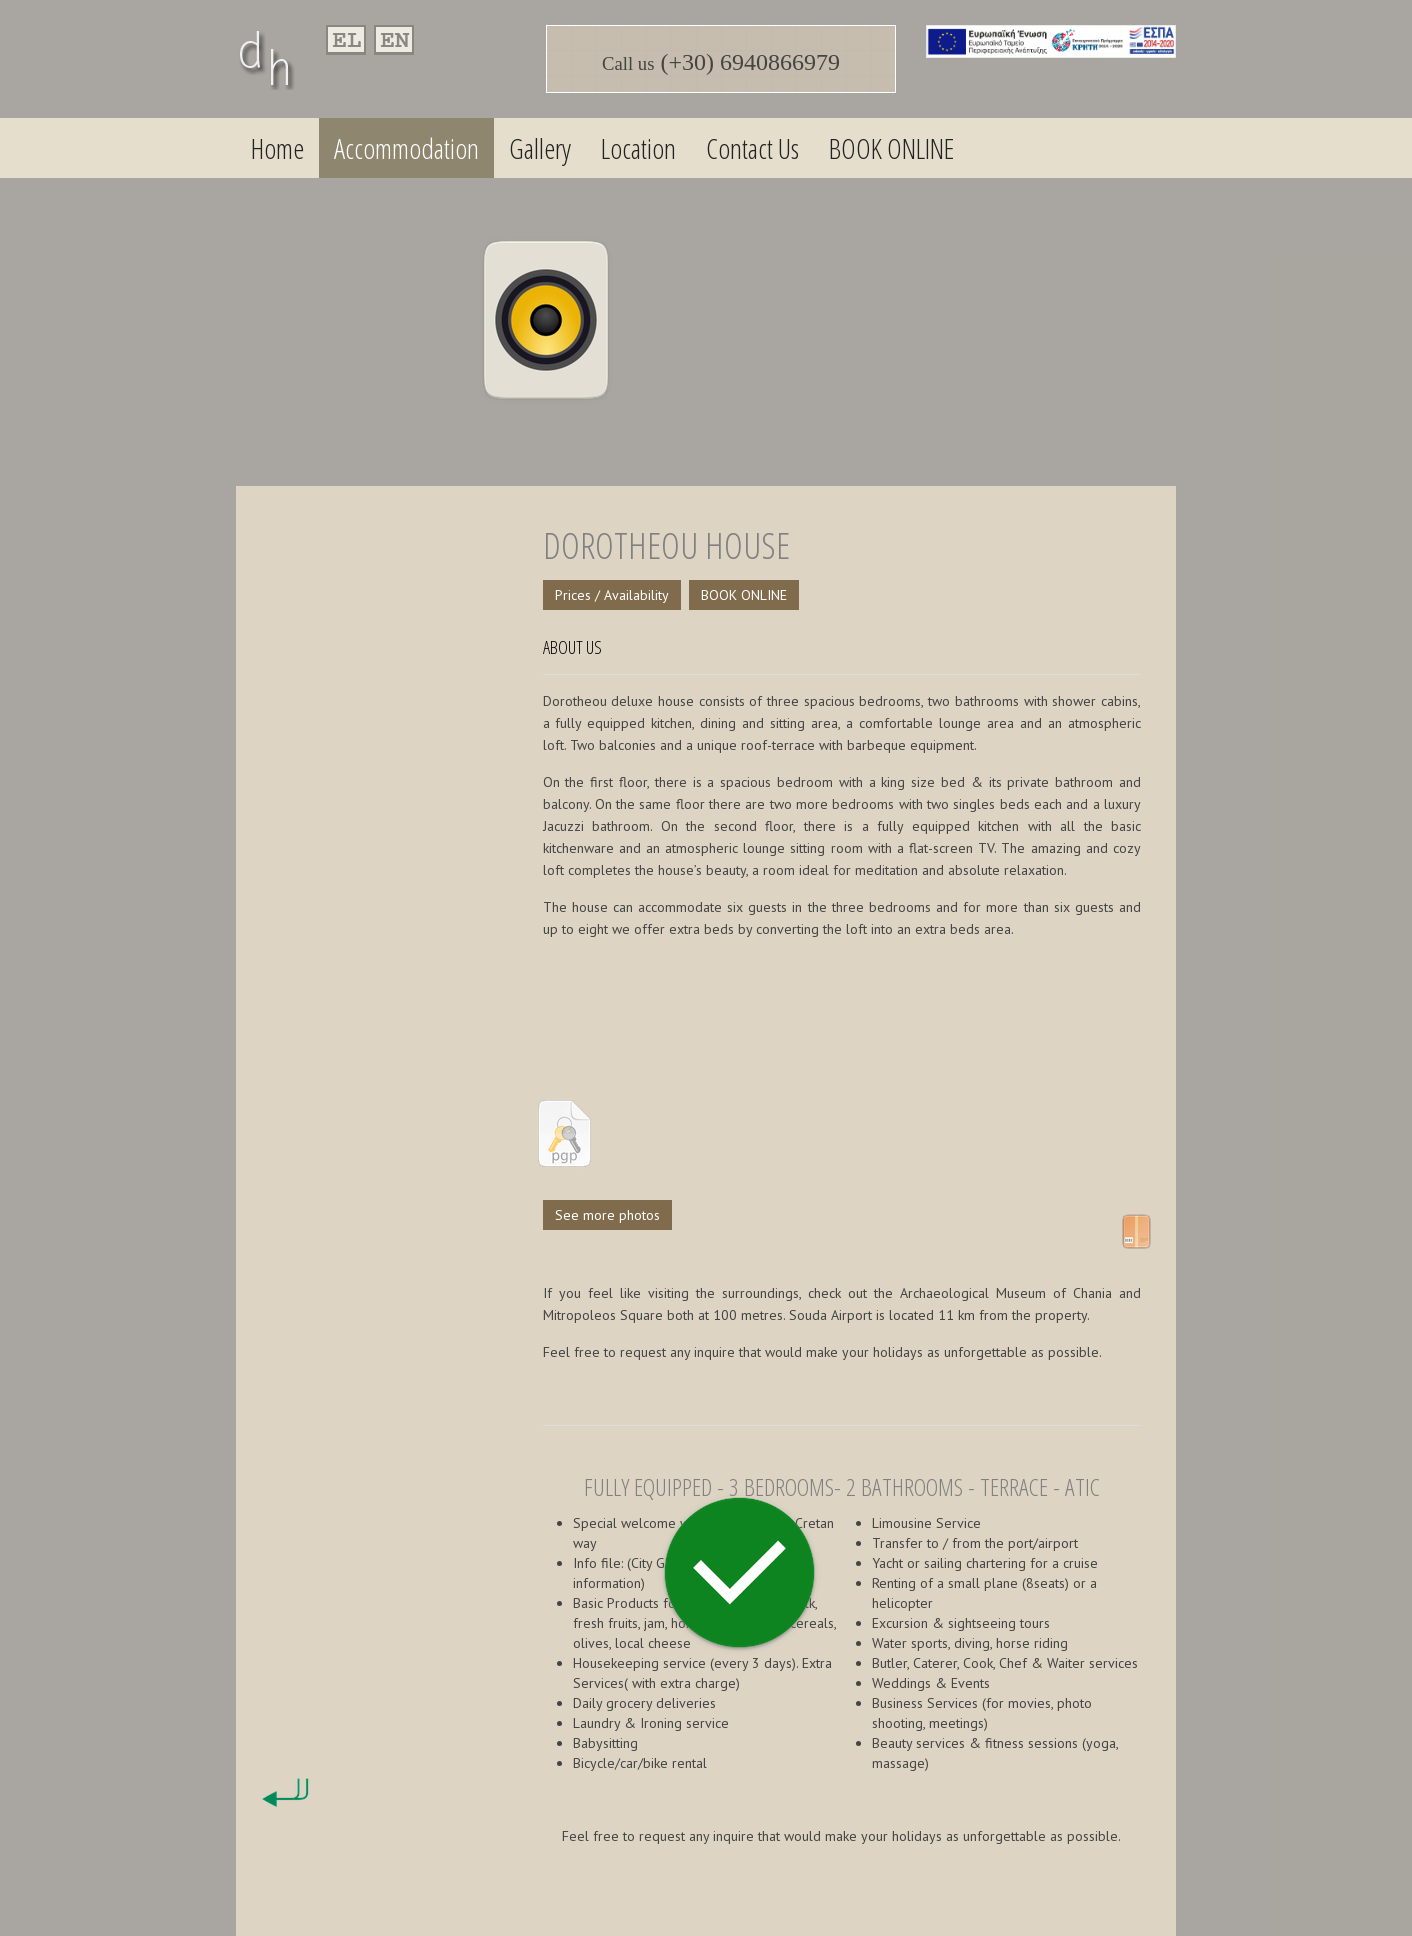 The image size is (1412, 1936). I want to click on a PGP encryption key file, so click(564, 1133).